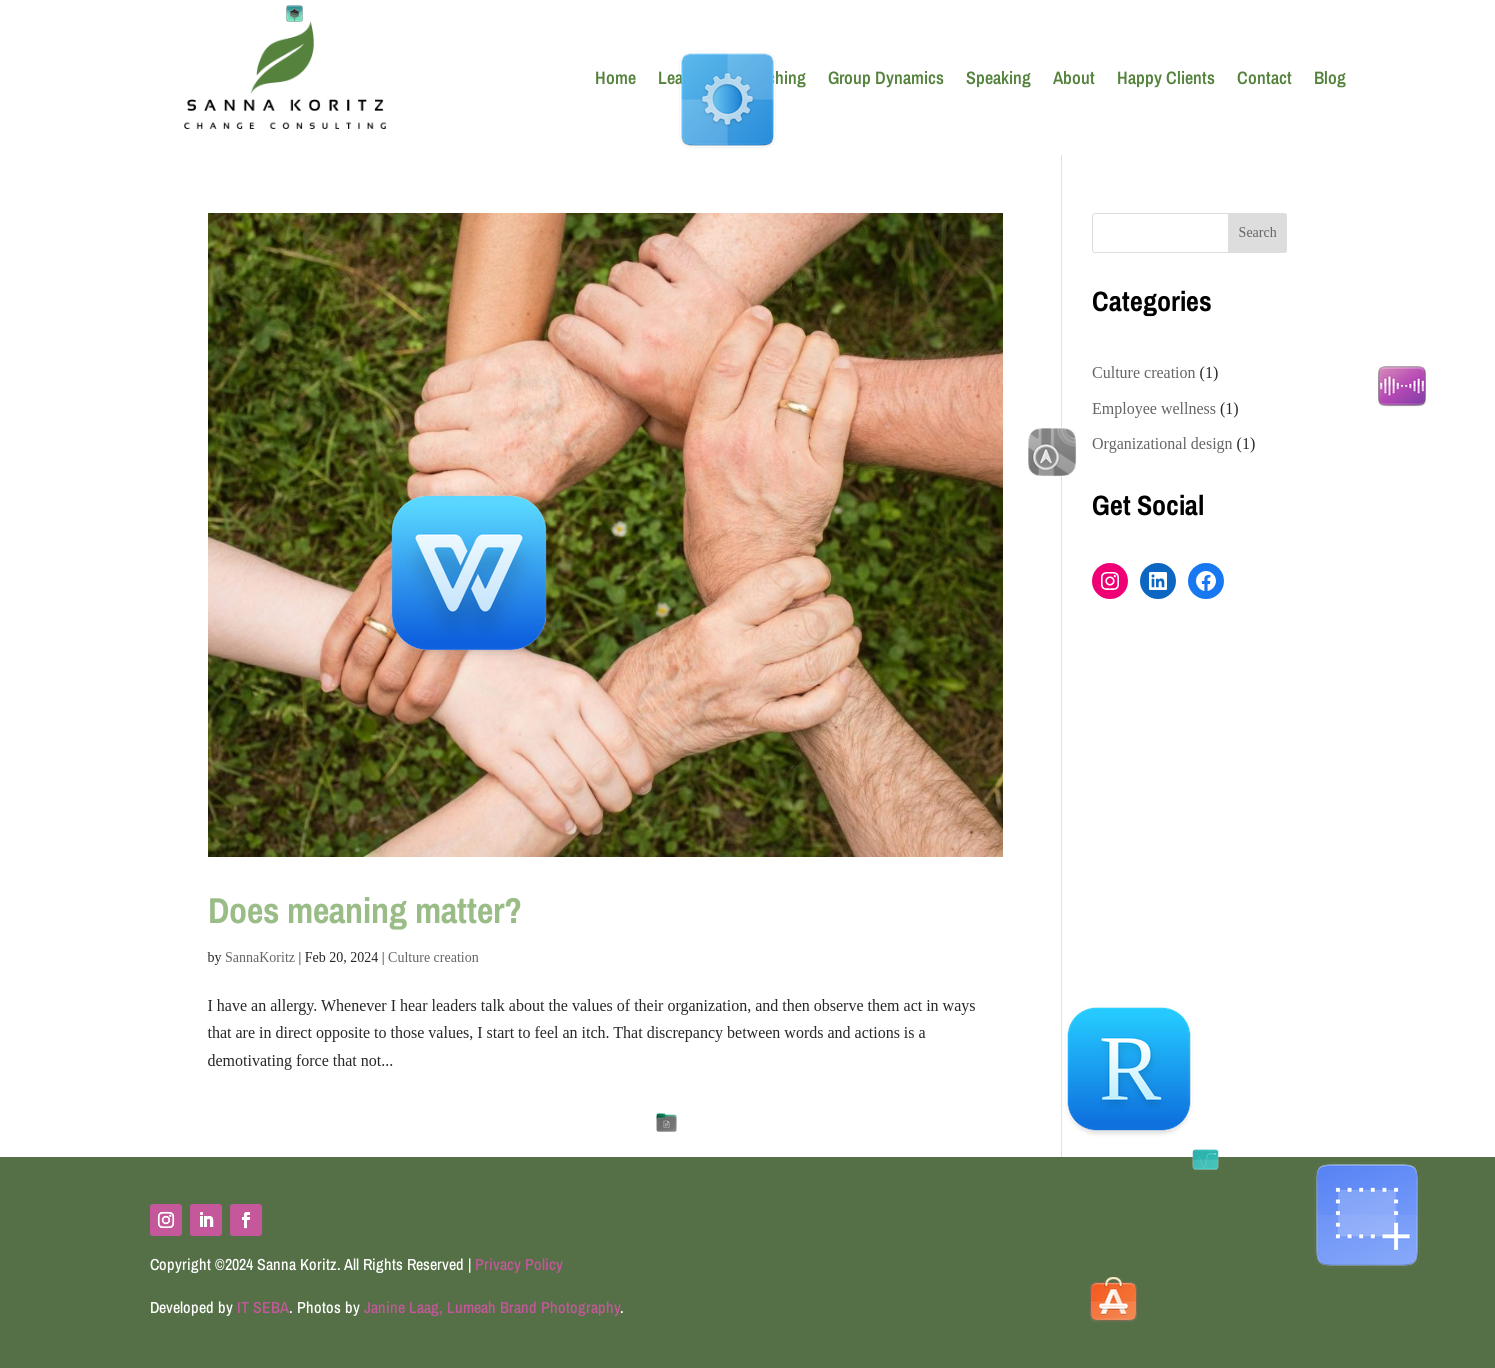  Describe the element at coordinates (1052, 452) in the screenshot. I see `open apple maps` at that location.